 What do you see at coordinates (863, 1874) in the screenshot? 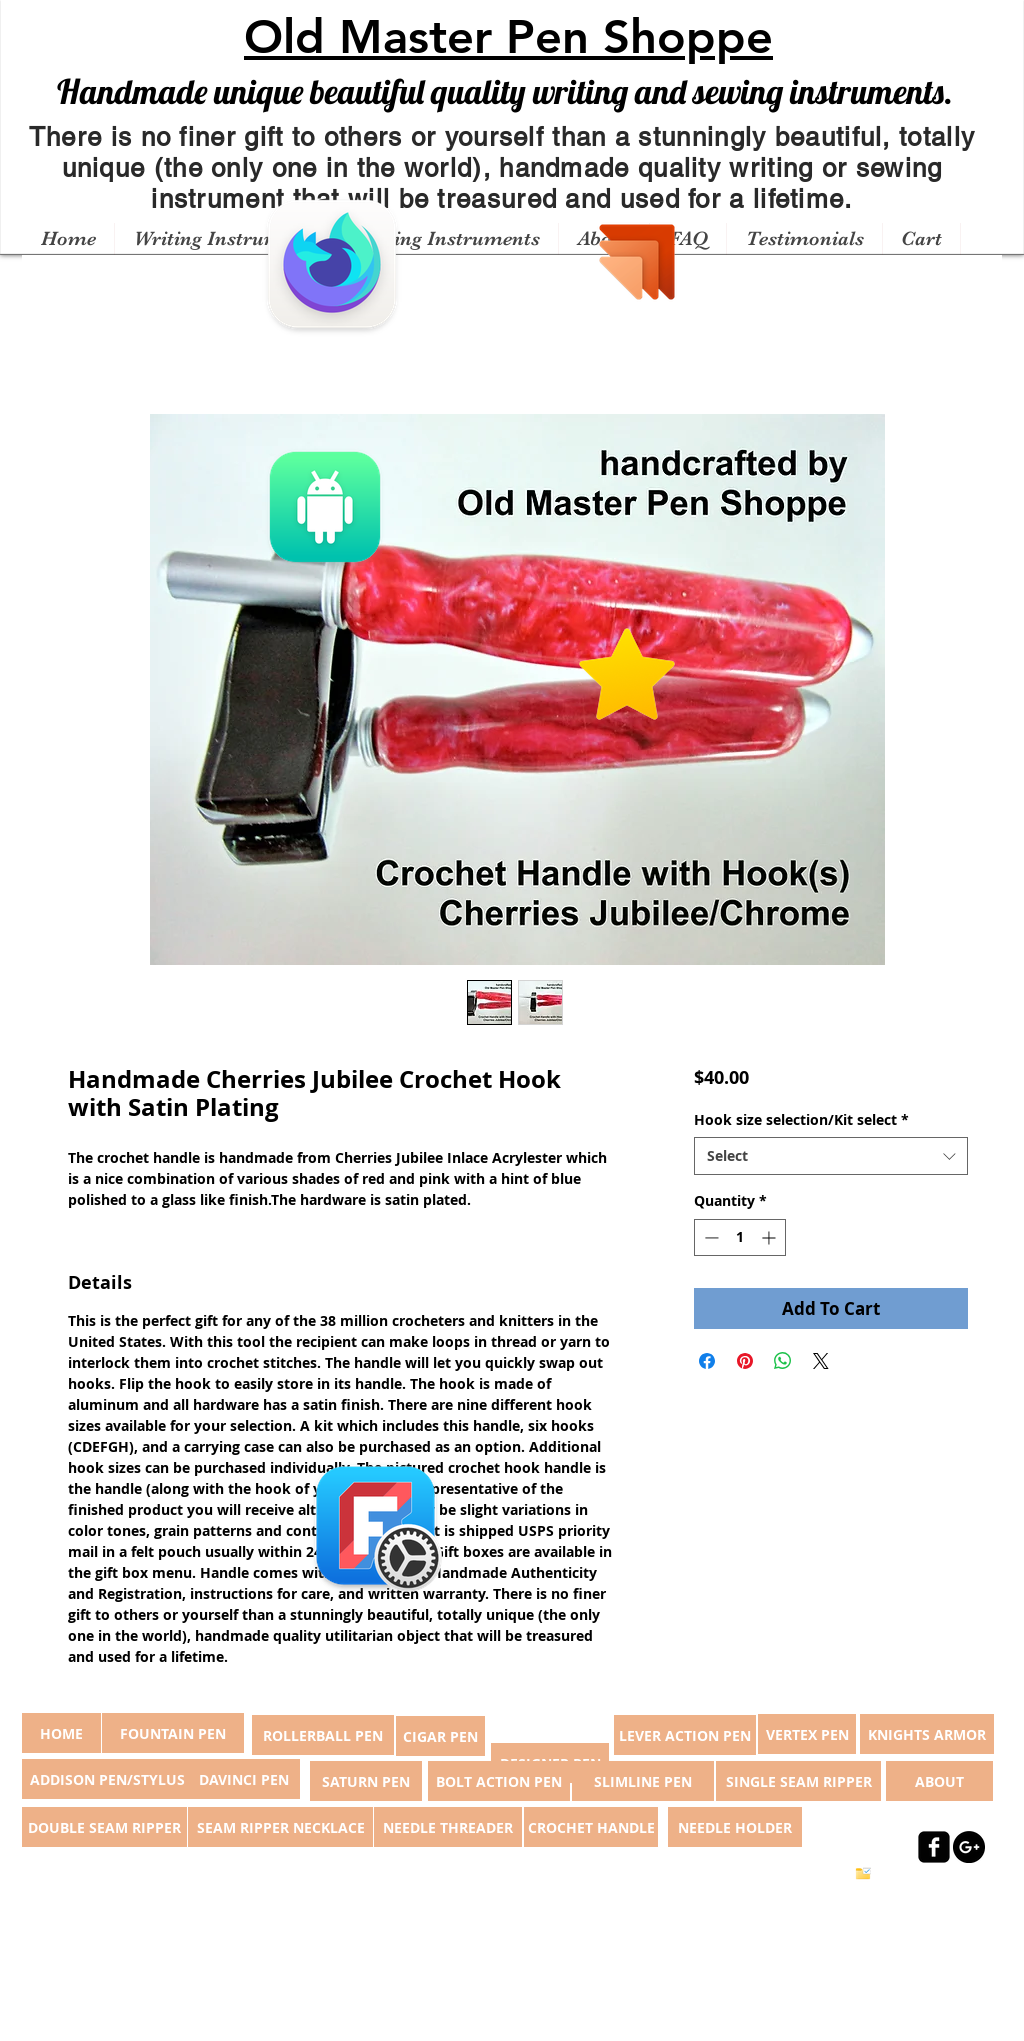
I see `folder with verified or completed contents` at bounding box center [863, 1874].